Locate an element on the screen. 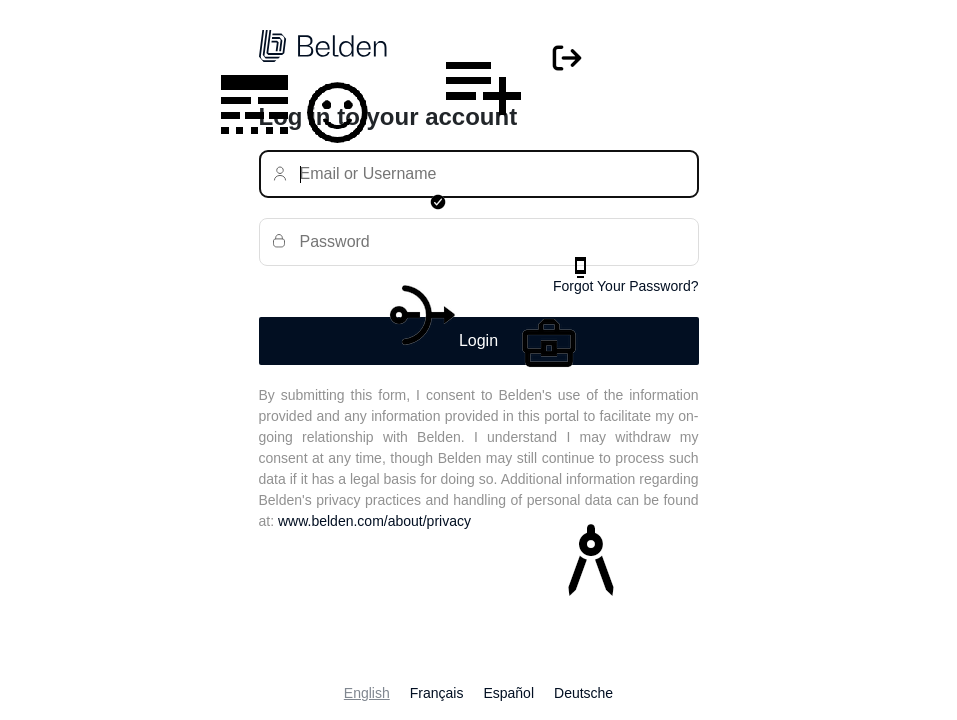 This screenshot has width=957, height=720. log out of your account is located at coordinates (567, 58).